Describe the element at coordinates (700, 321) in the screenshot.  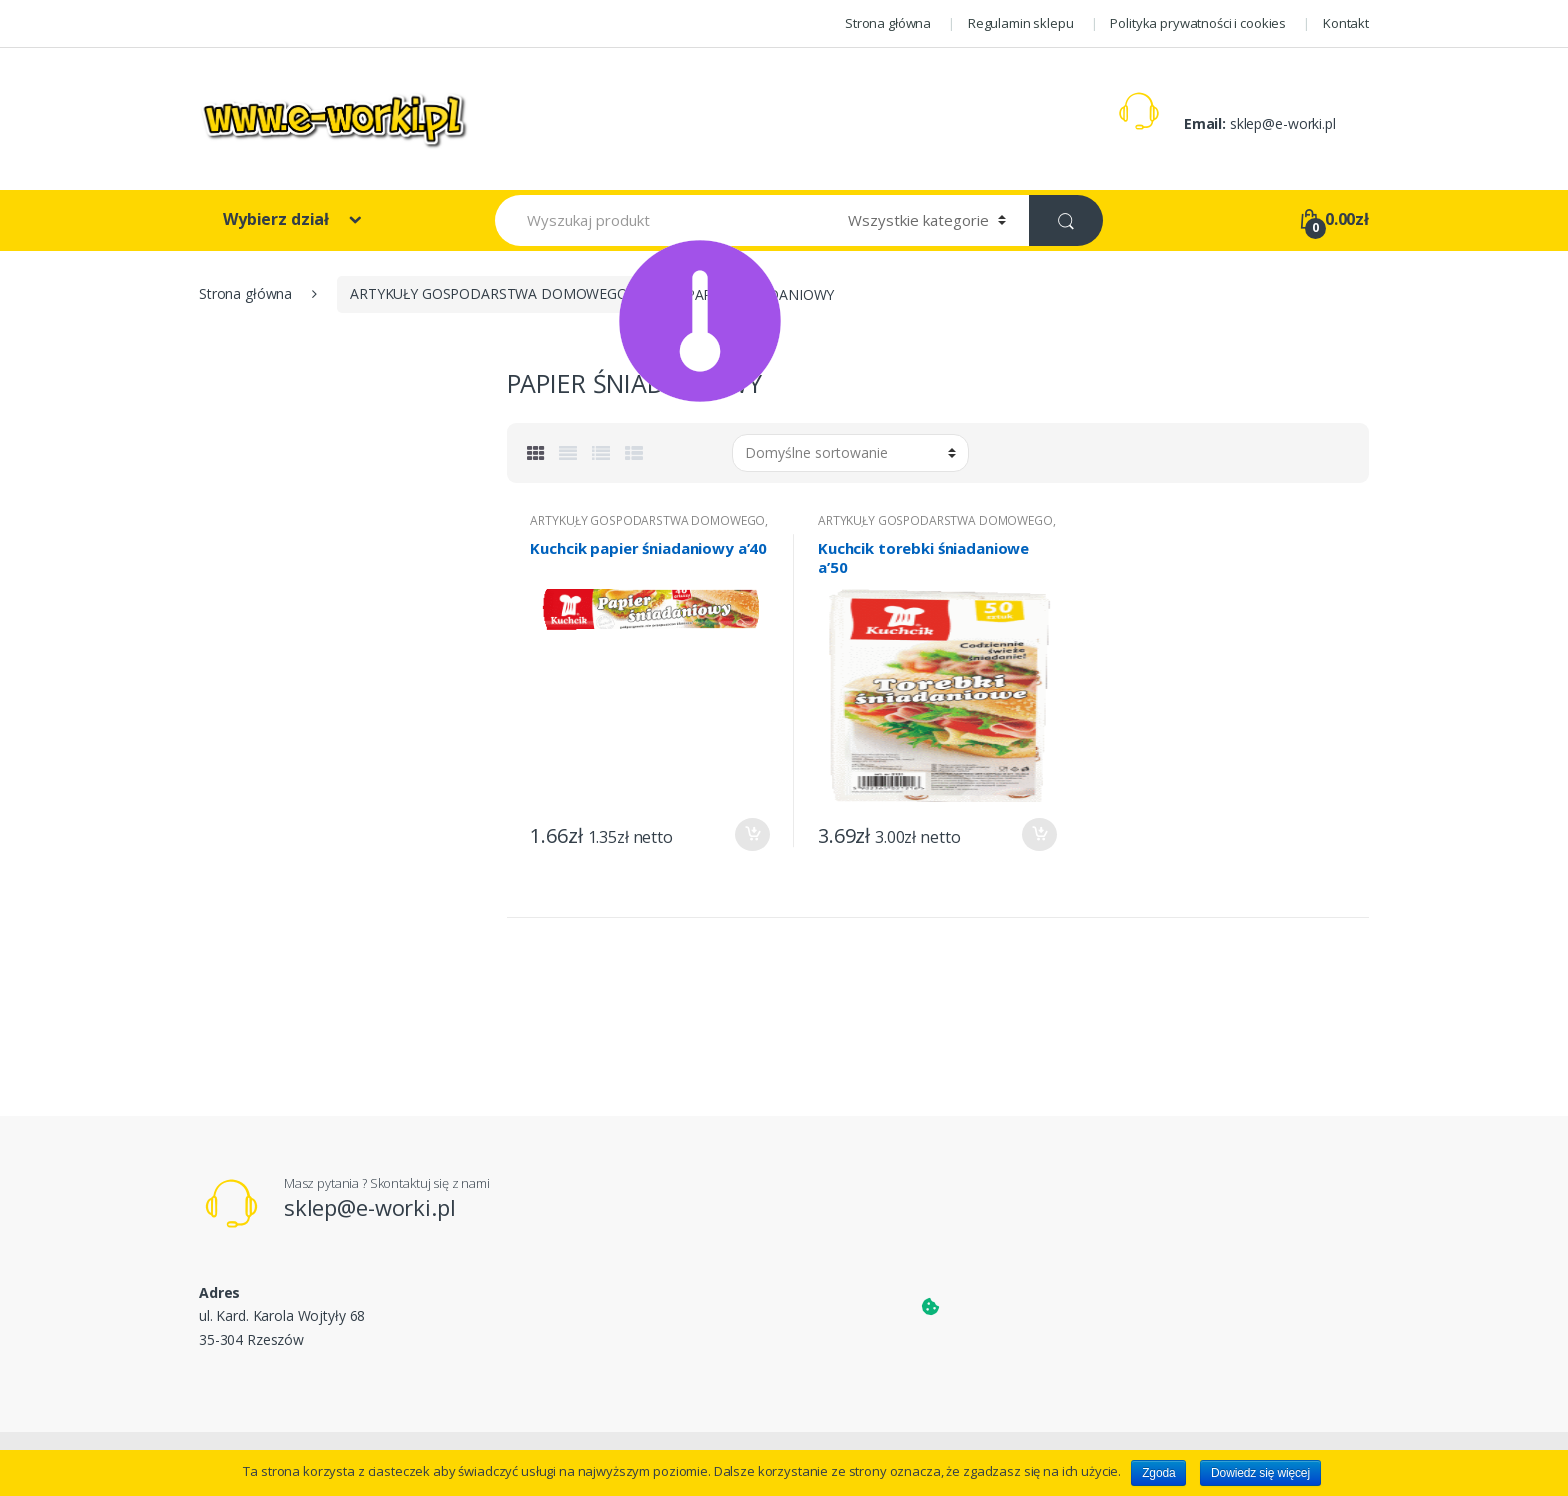
I see `view current speed or performance metrics` at that location.